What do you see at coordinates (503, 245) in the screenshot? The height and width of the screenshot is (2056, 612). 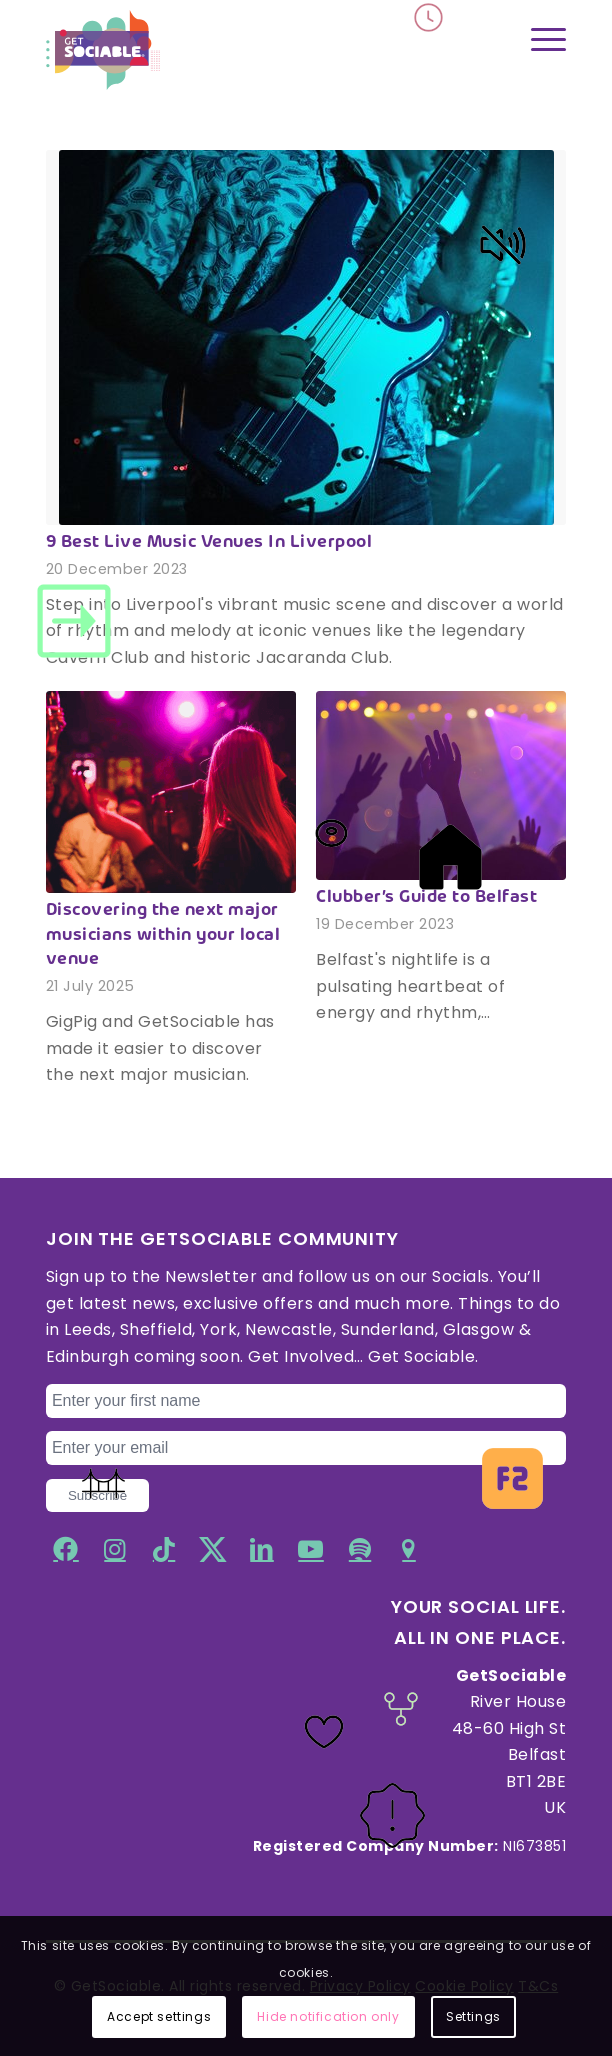 I see `mute audio or sound` at bounding box center [503, 245].